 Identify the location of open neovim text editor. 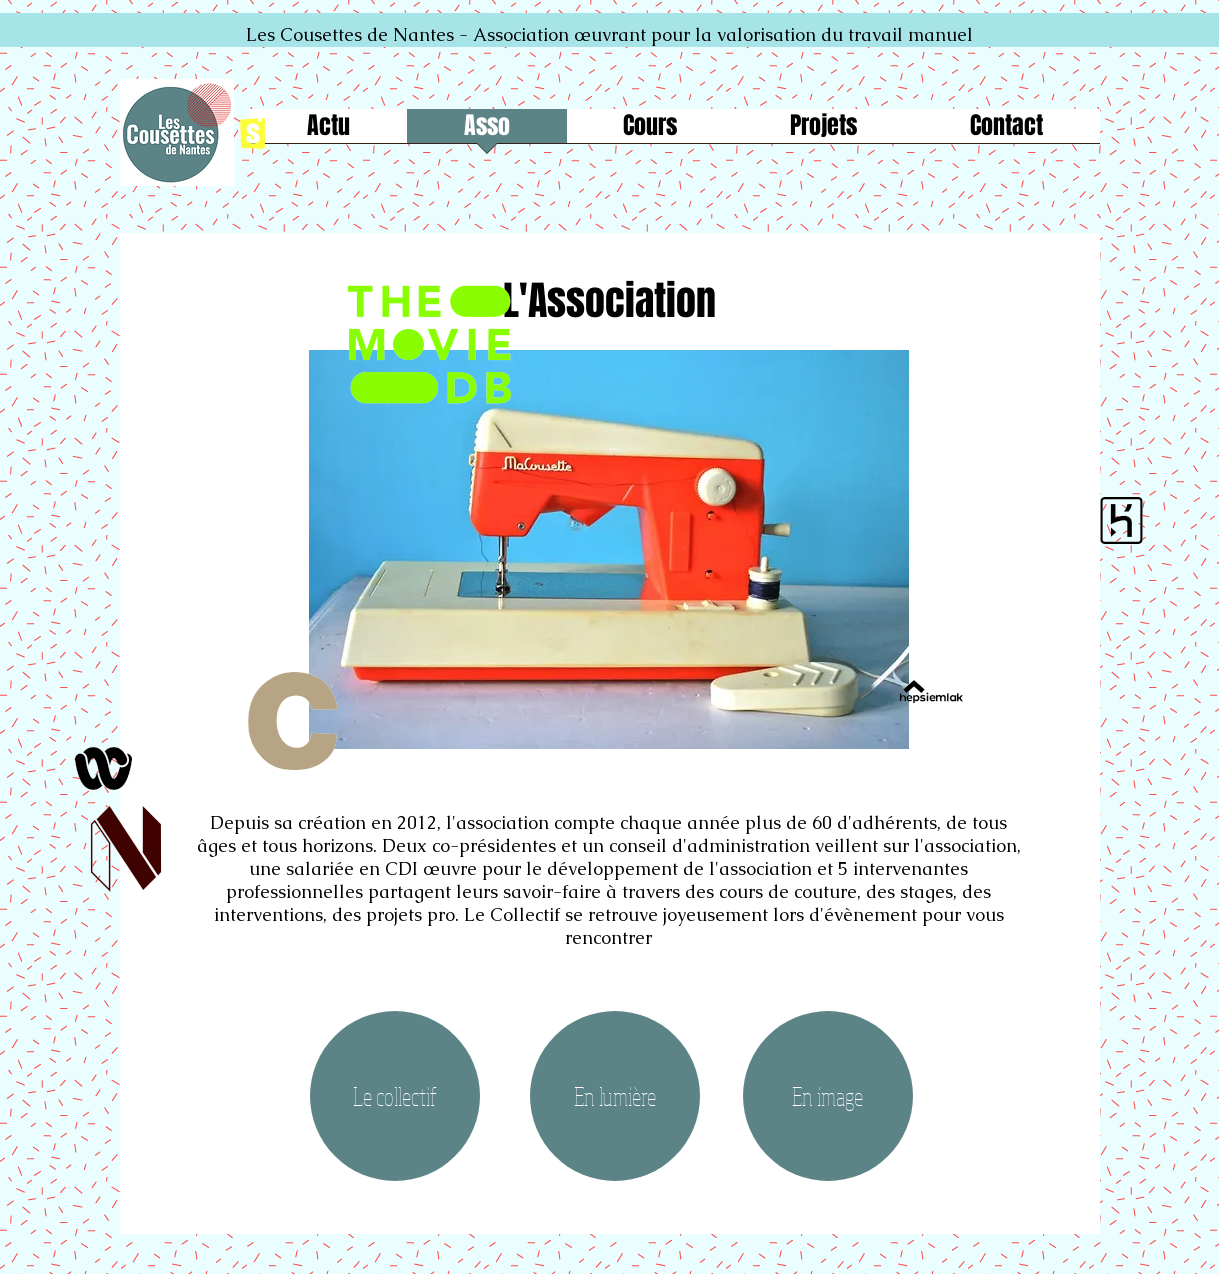
(126, 849).